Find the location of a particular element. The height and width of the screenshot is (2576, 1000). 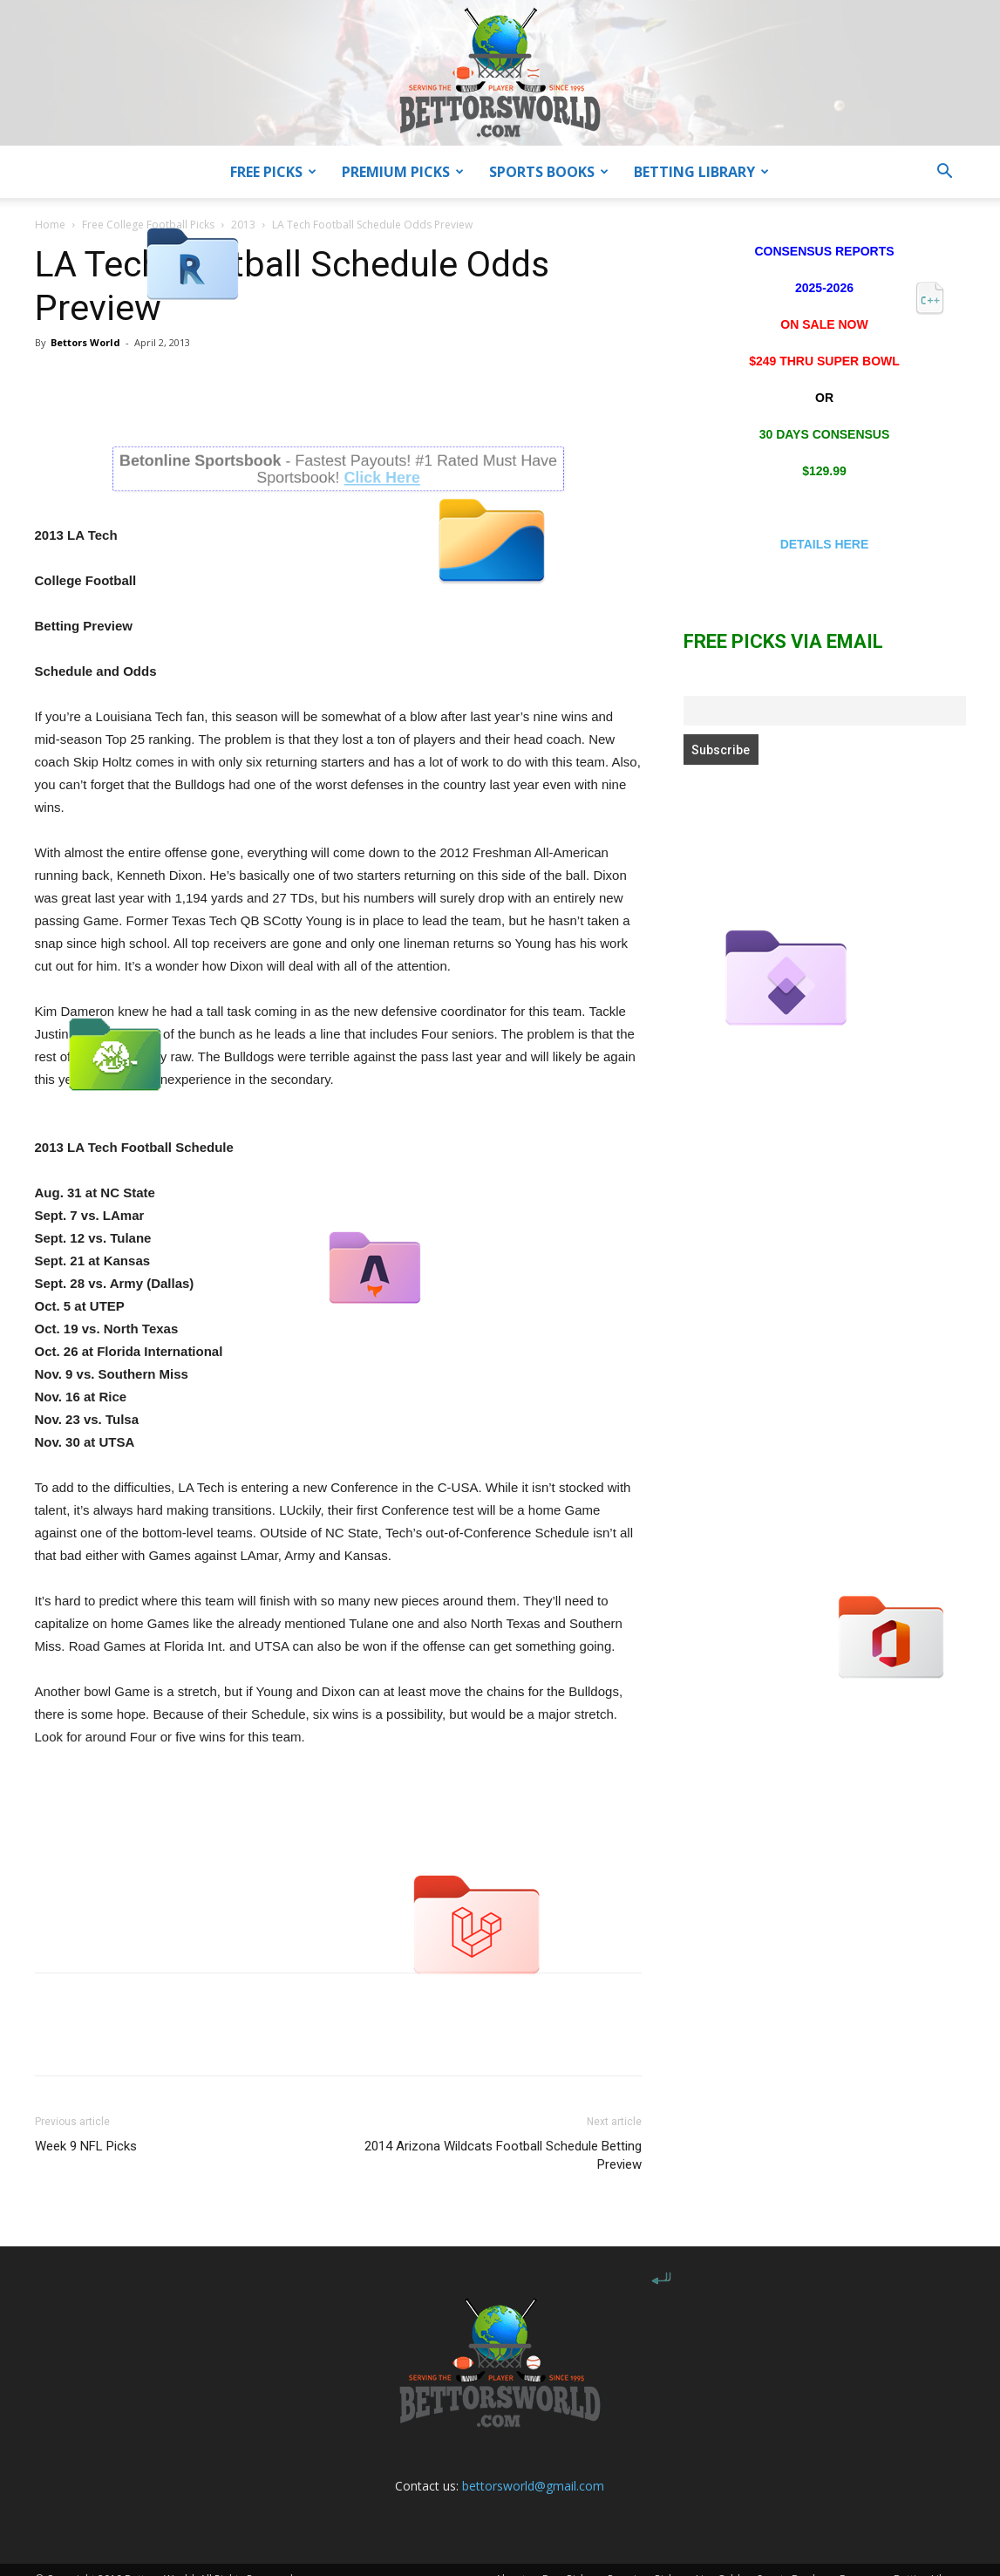

open astro project folder is located at coordinates (374, 1270).